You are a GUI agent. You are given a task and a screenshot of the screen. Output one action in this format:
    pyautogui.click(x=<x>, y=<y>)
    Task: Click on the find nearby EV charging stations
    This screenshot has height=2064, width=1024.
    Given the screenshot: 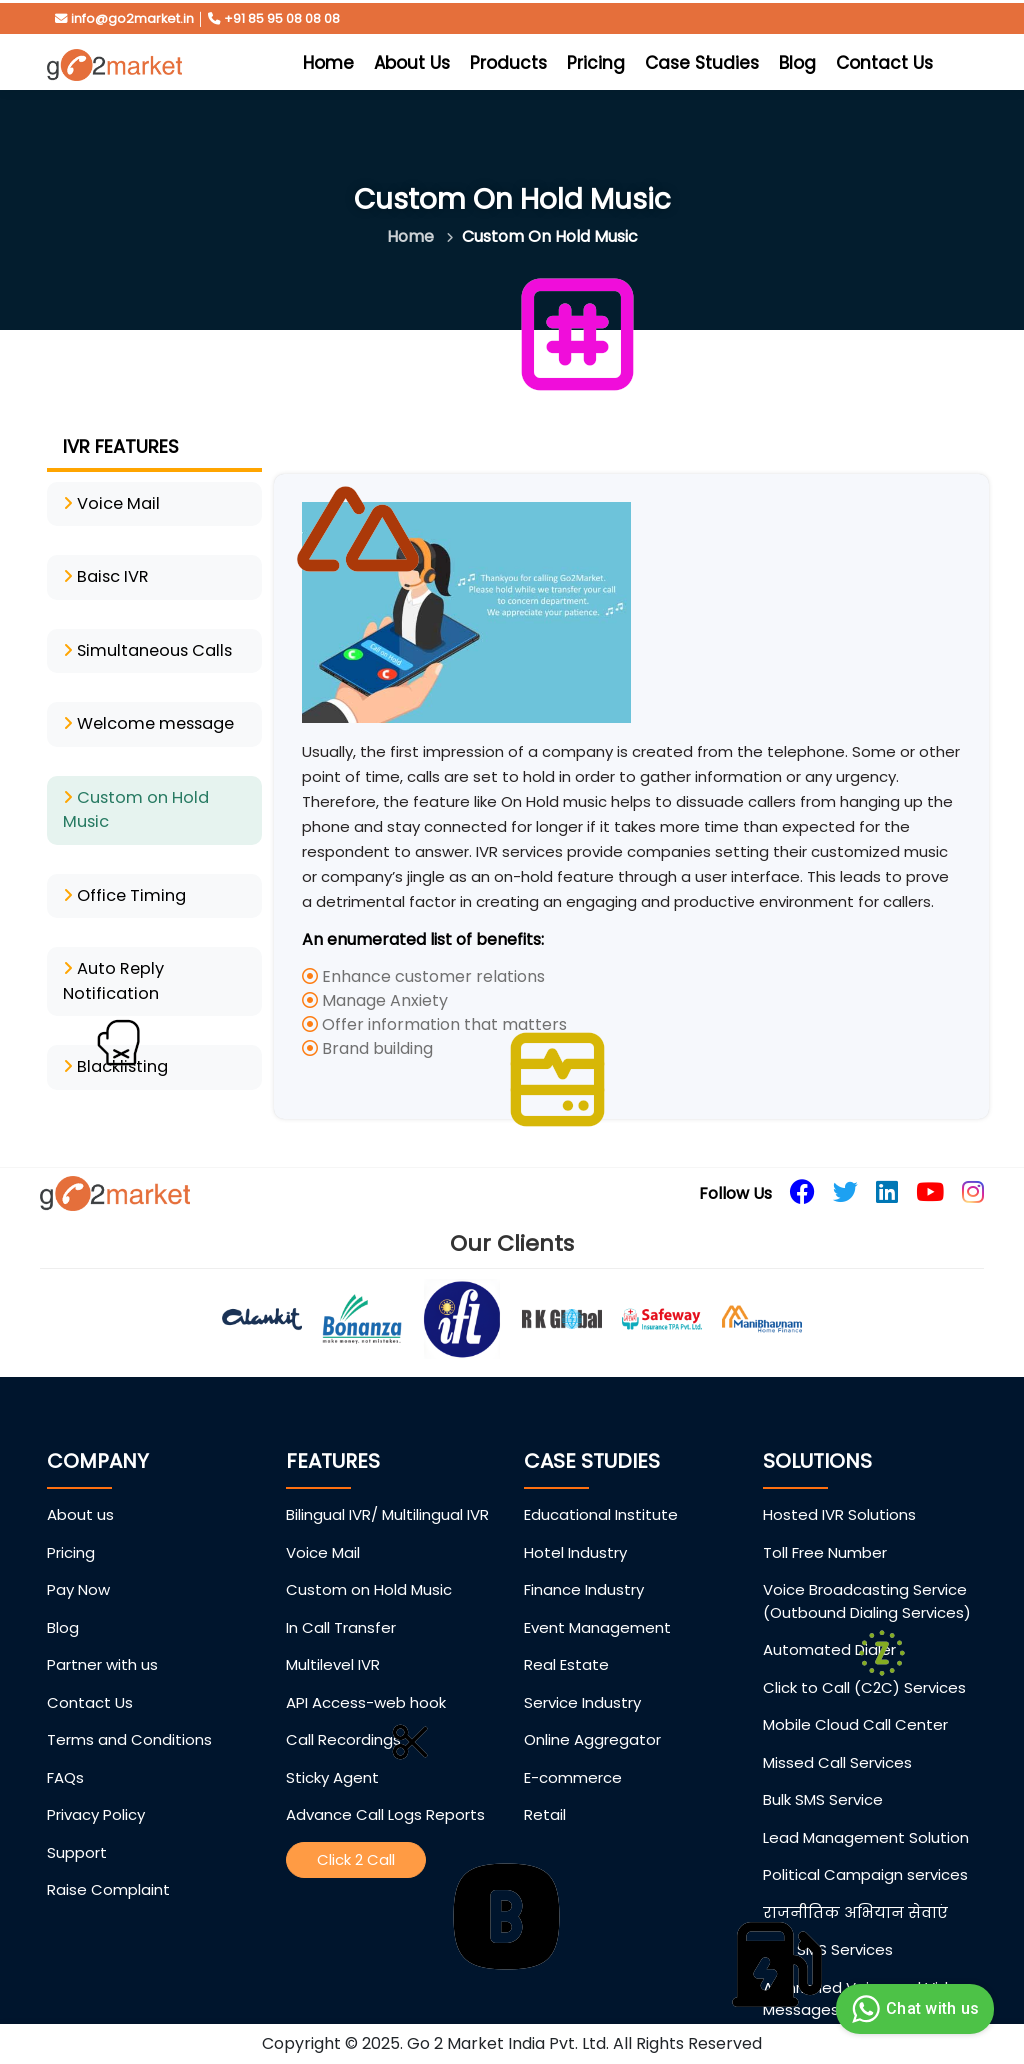 What is the action you would take?
    pyautogui.click(x=779, y=1964)
    